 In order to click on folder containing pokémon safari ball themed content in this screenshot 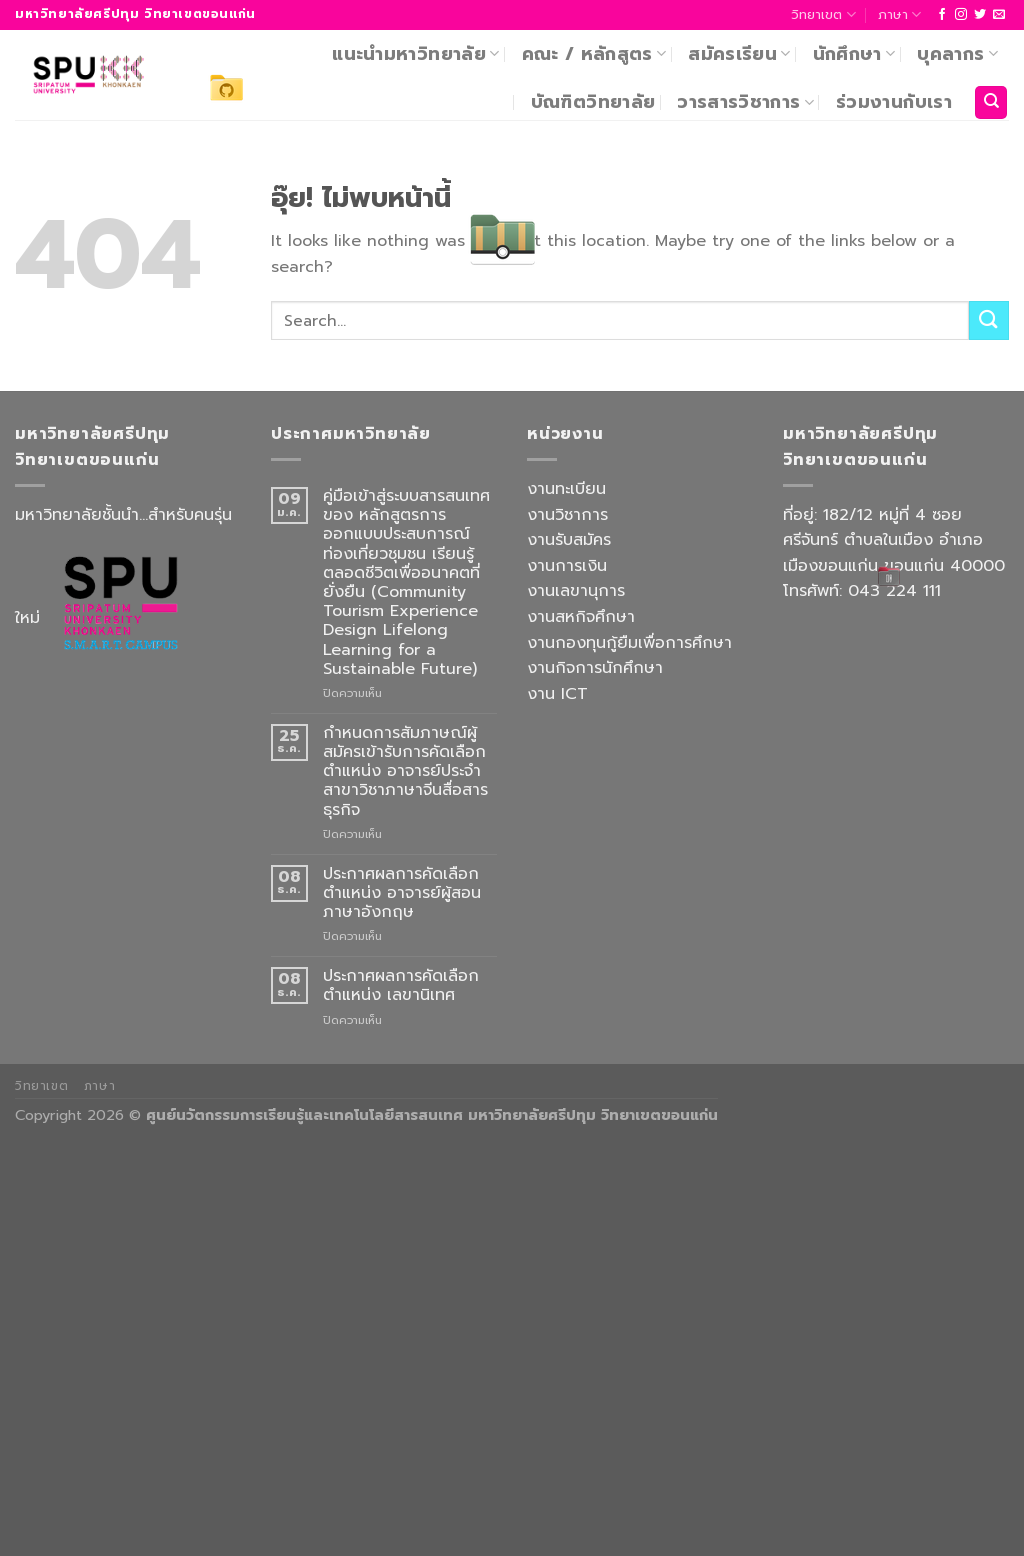, I will do `click(502, 241)`.